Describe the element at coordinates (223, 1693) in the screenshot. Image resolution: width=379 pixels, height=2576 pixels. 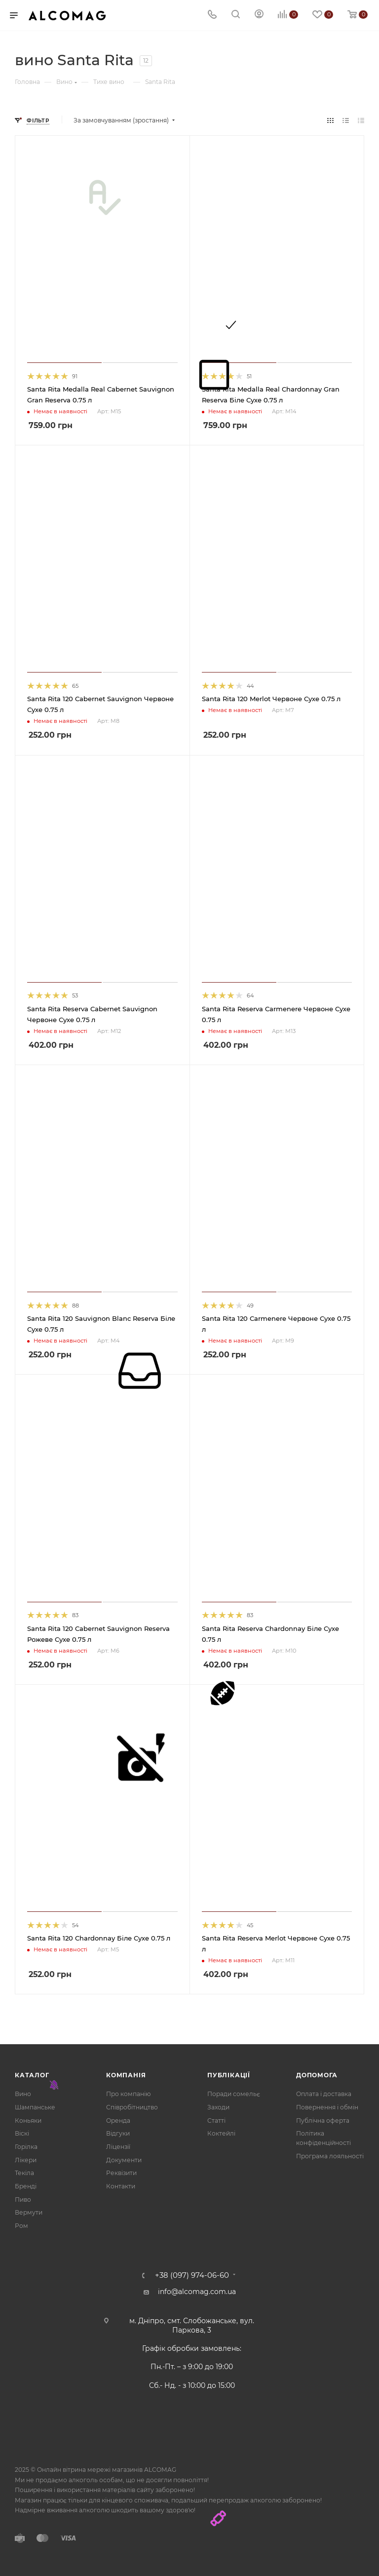
I see `view american football scores or content` at that location.